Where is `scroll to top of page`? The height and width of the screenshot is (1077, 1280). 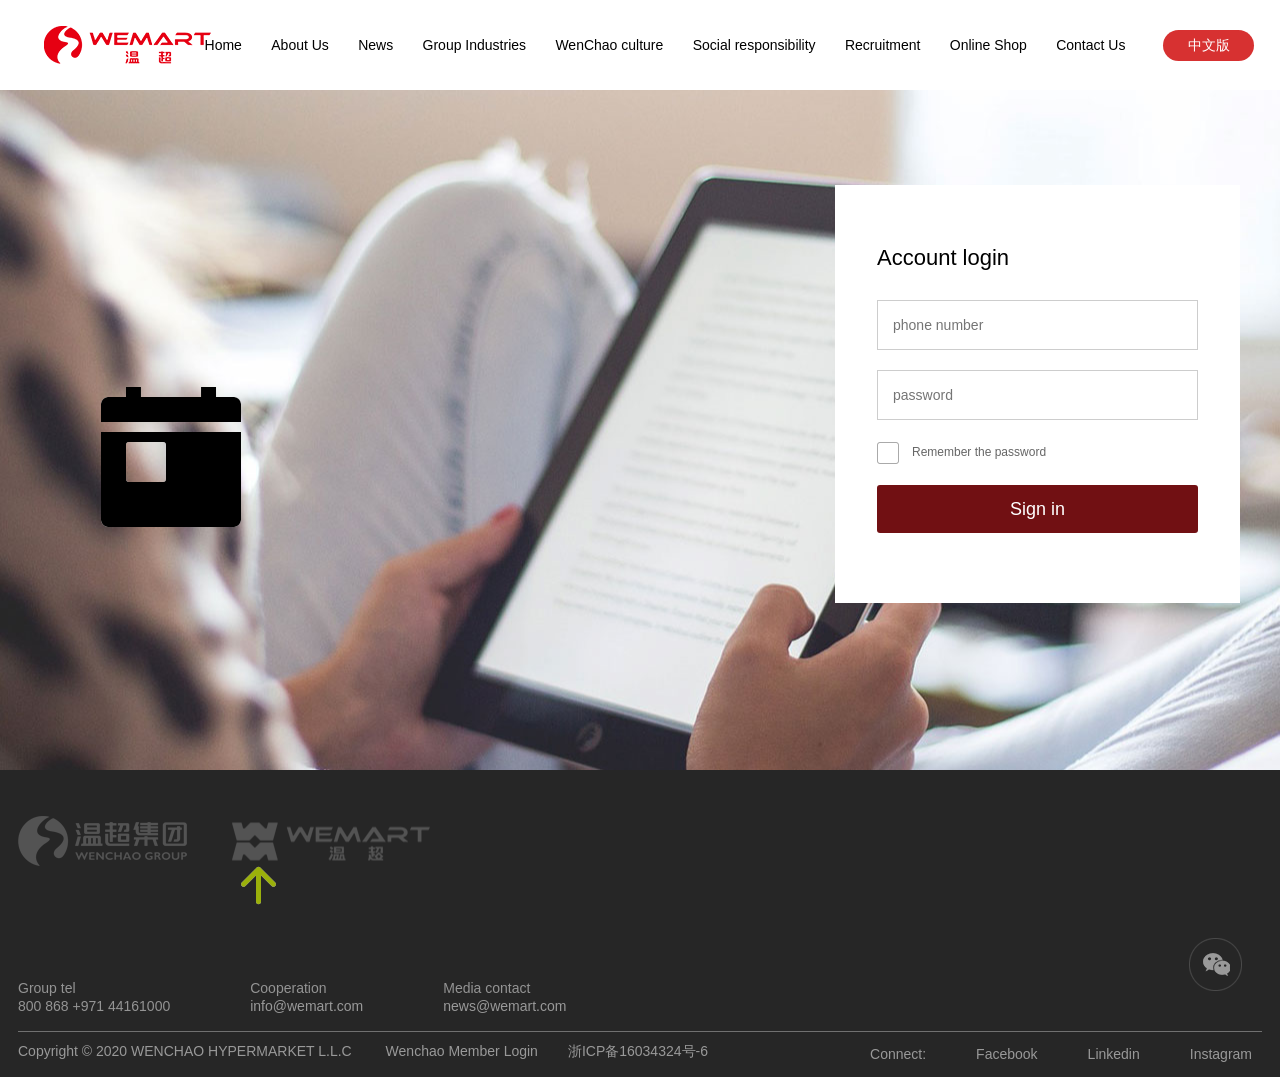 scroll to top of page is located at coordinates (258, 885).